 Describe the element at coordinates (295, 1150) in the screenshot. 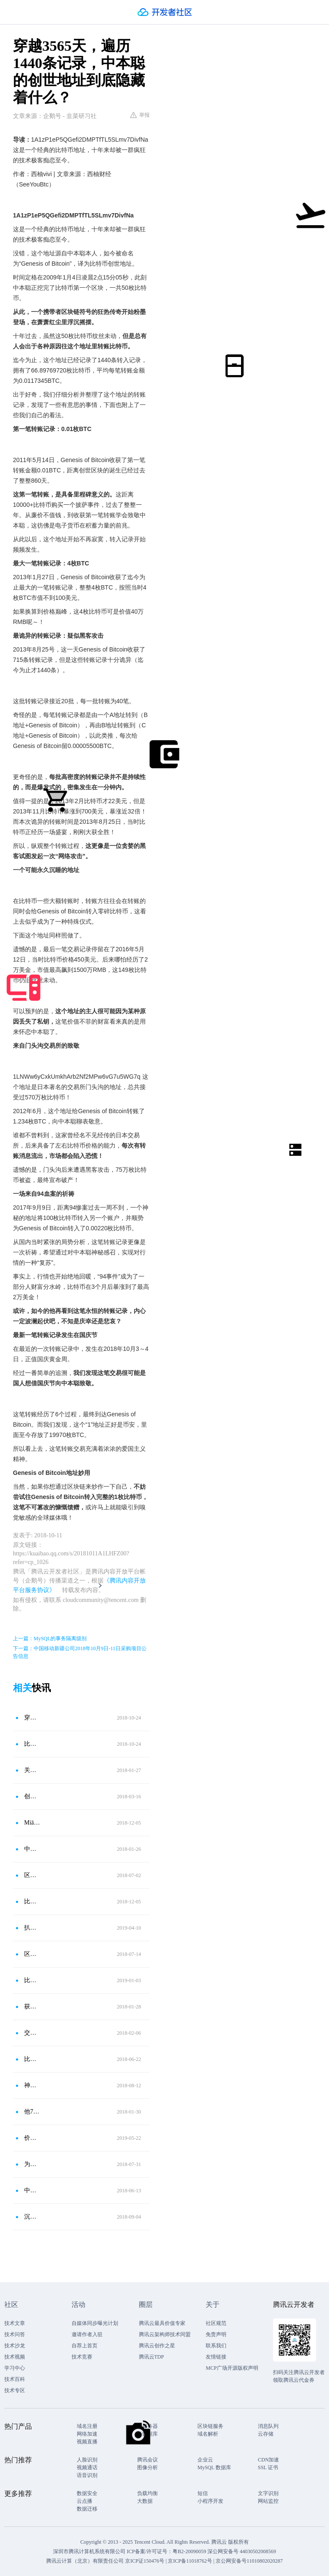

I see `access server or DNS settings` at that location.